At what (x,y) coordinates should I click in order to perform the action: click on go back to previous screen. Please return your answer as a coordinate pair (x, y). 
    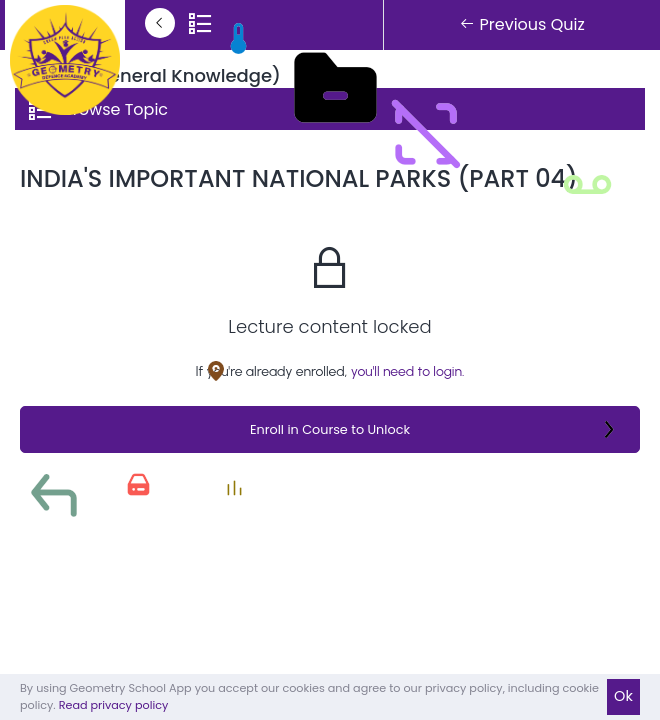
    Looking at the image, I should click on (55, 495).